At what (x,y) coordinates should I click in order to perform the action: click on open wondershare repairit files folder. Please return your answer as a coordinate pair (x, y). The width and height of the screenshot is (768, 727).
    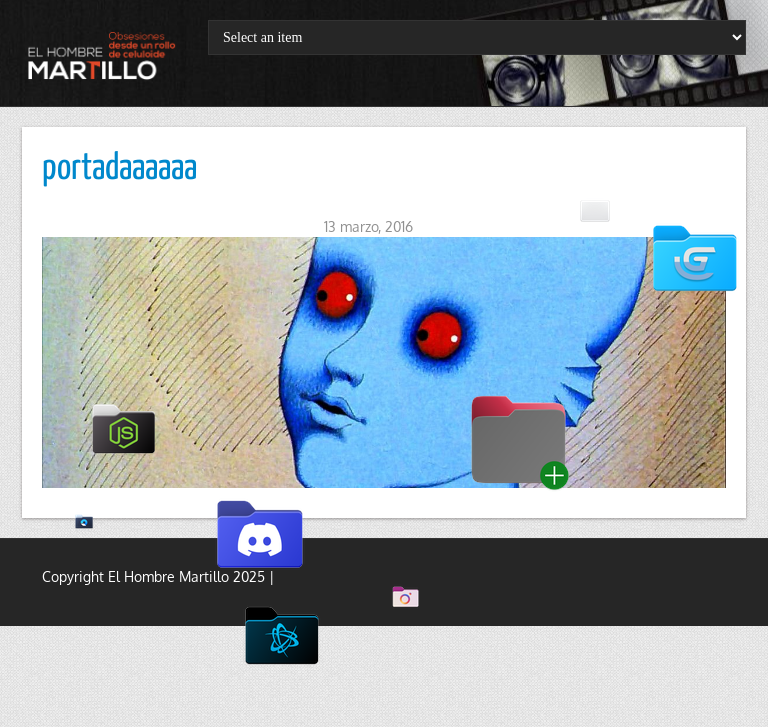
    Looking at the image, I should click on (84, 522).